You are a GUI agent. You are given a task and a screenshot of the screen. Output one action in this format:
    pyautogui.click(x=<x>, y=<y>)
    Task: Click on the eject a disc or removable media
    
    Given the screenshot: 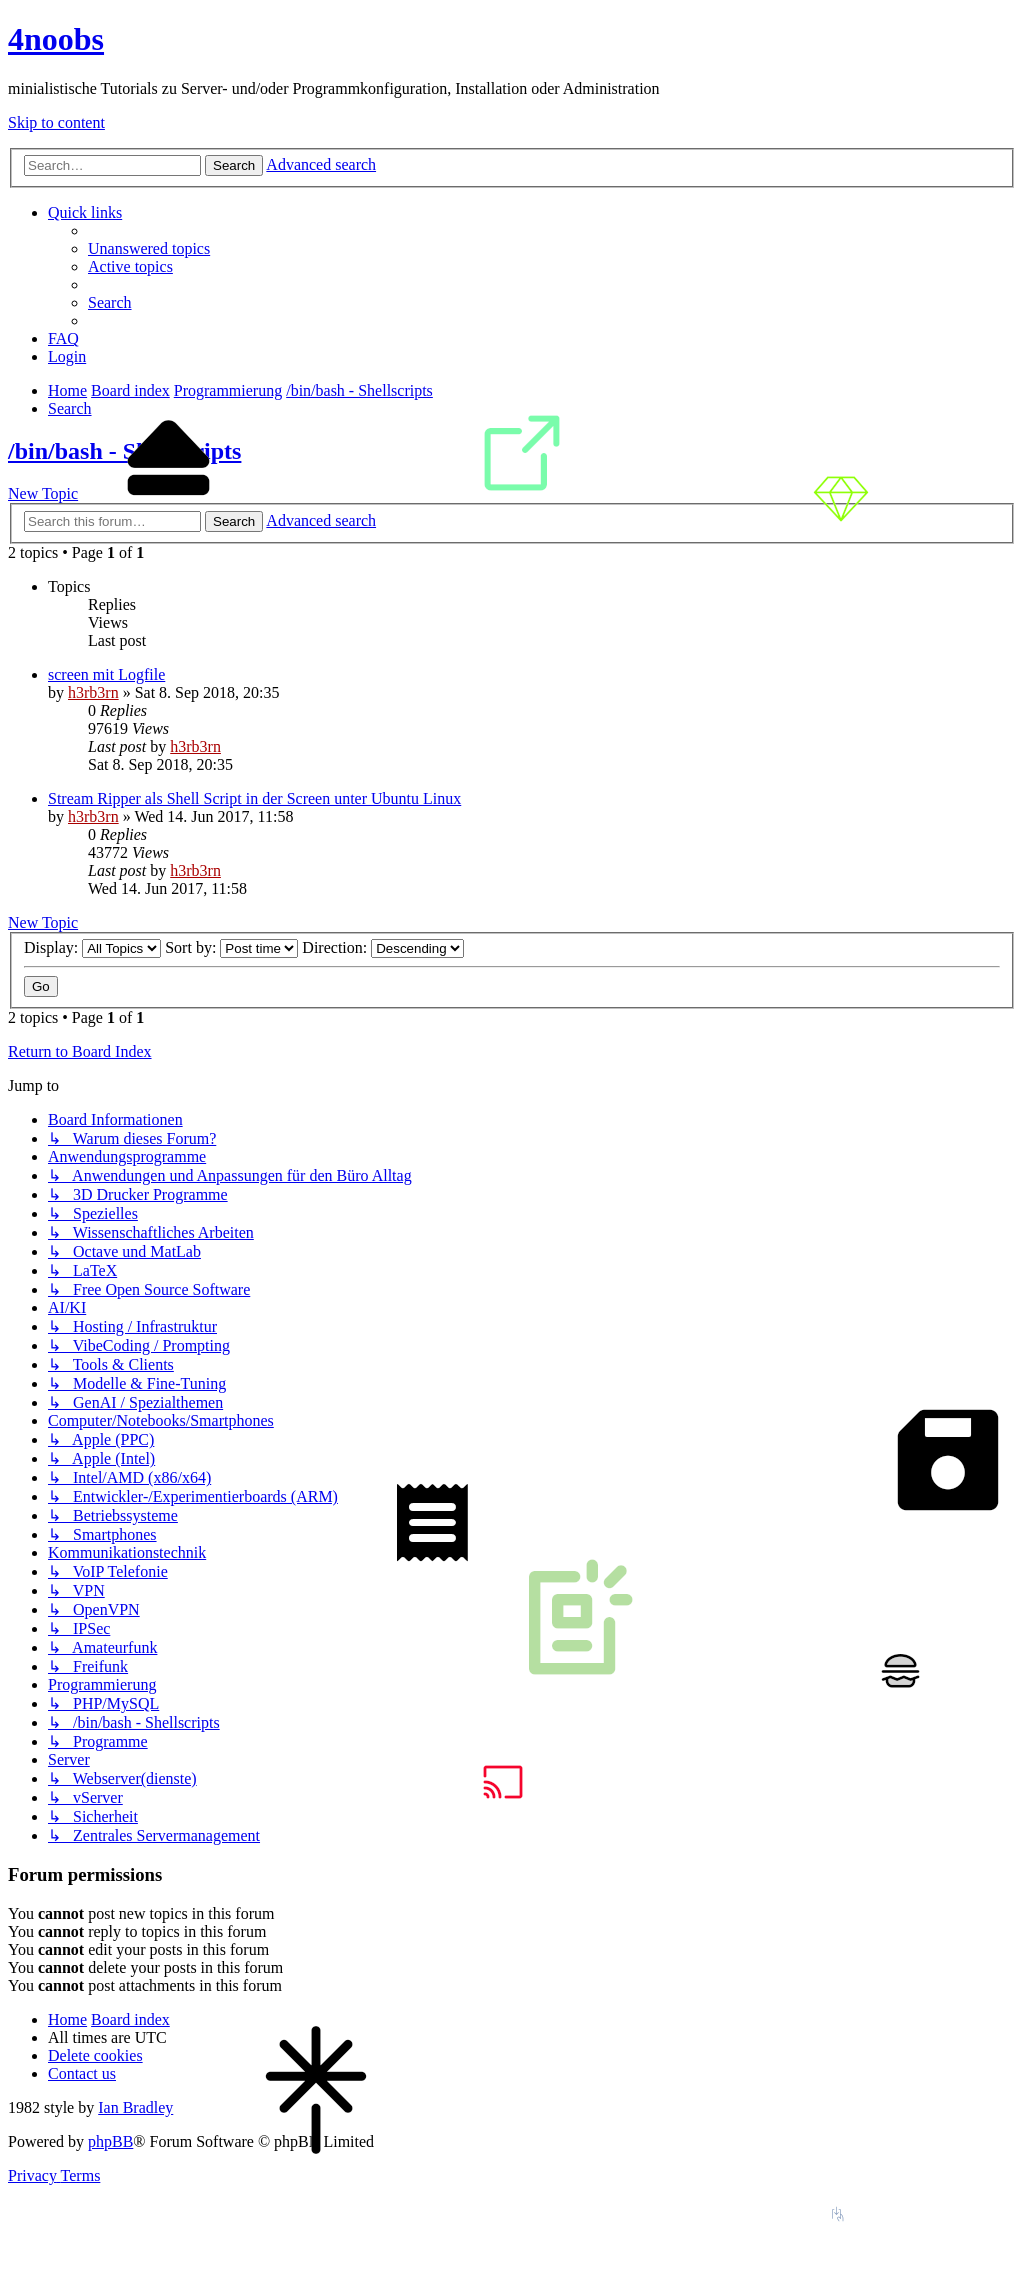 What is the action you would take?
    pyautogui.click(x=168, y=464)
    